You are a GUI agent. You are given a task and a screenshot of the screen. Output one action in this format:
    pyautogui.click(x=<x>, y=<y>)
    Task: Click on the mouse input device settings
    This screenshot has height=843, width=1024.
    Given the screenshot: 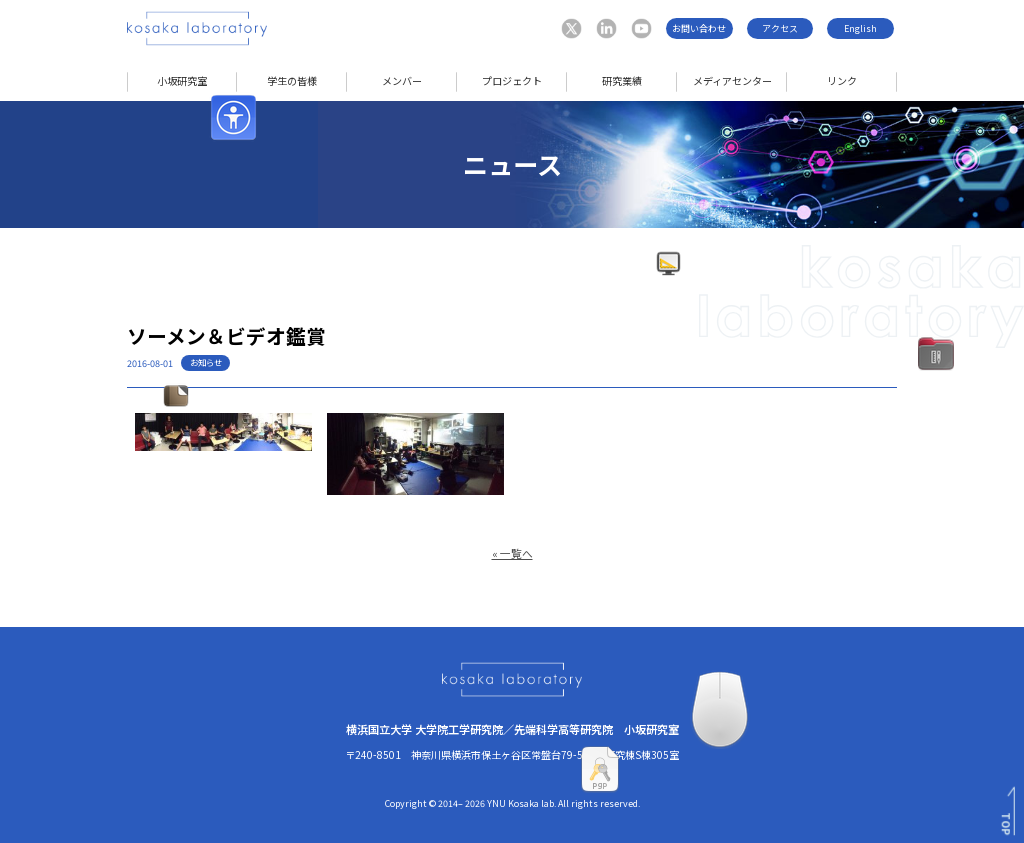 What is the action you would take?
    pyautogui.click(x=720, y=709)
    